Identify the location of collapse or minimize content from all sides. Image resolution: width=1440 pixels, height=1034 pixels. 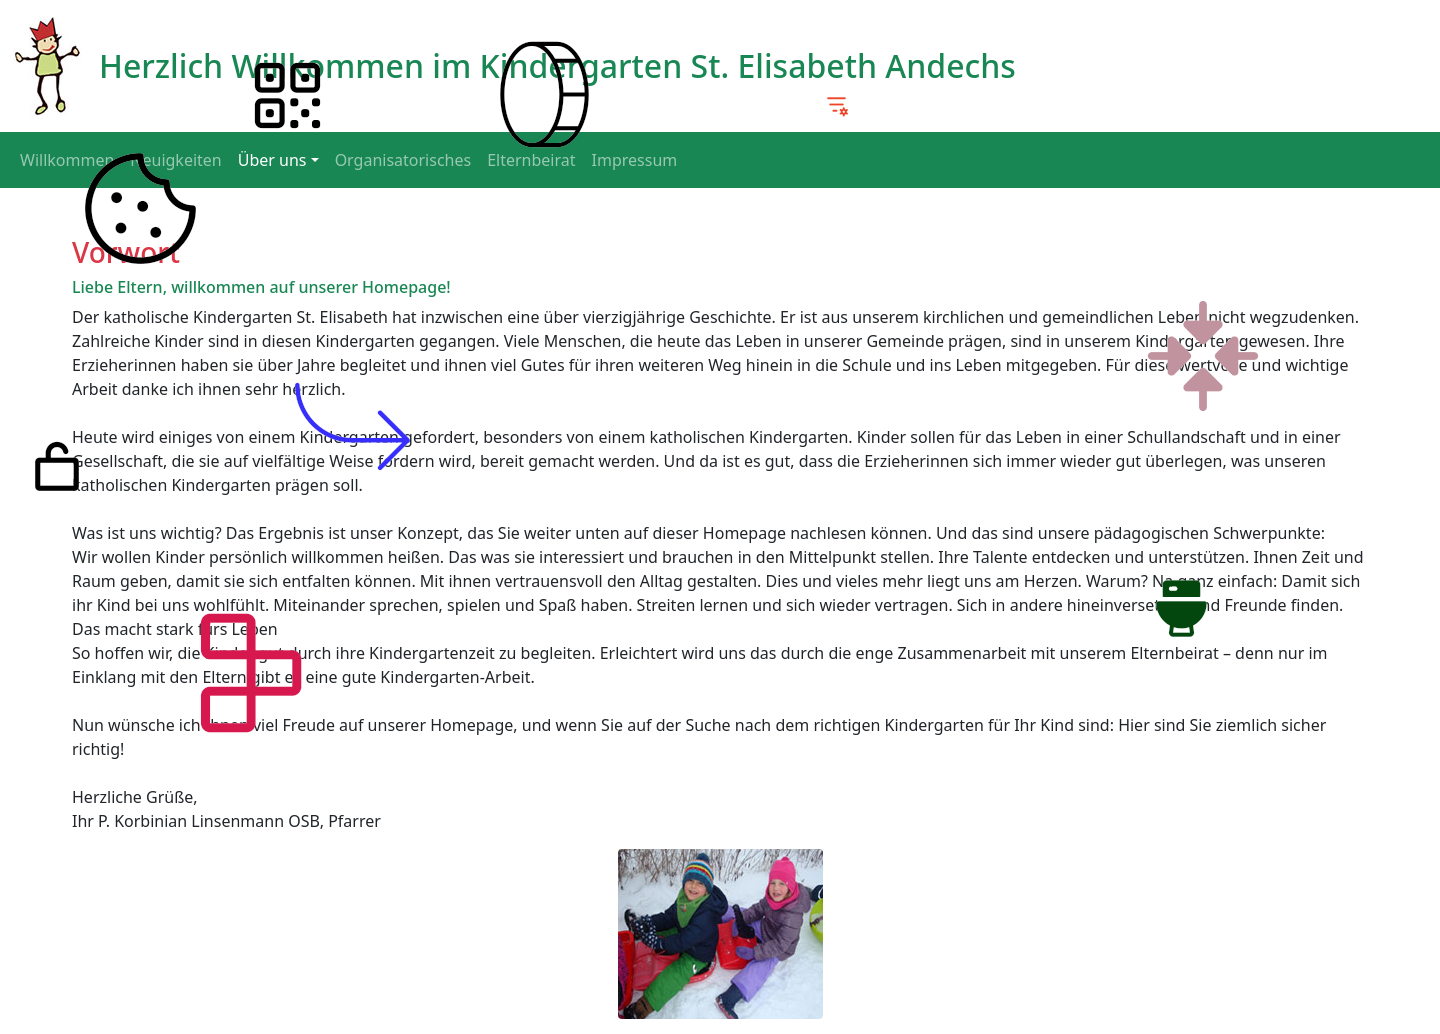
(1203, 356).